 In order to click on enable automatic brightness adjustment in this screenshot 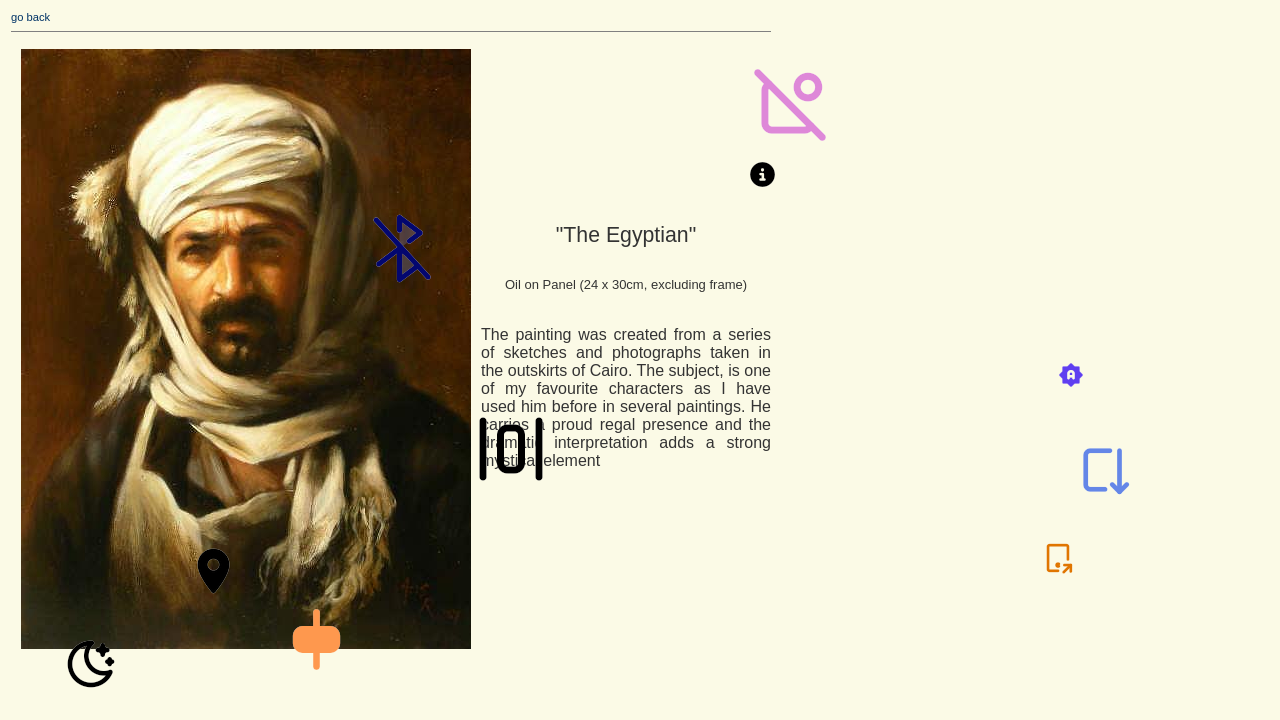, I will do `click(1071, 375)`.